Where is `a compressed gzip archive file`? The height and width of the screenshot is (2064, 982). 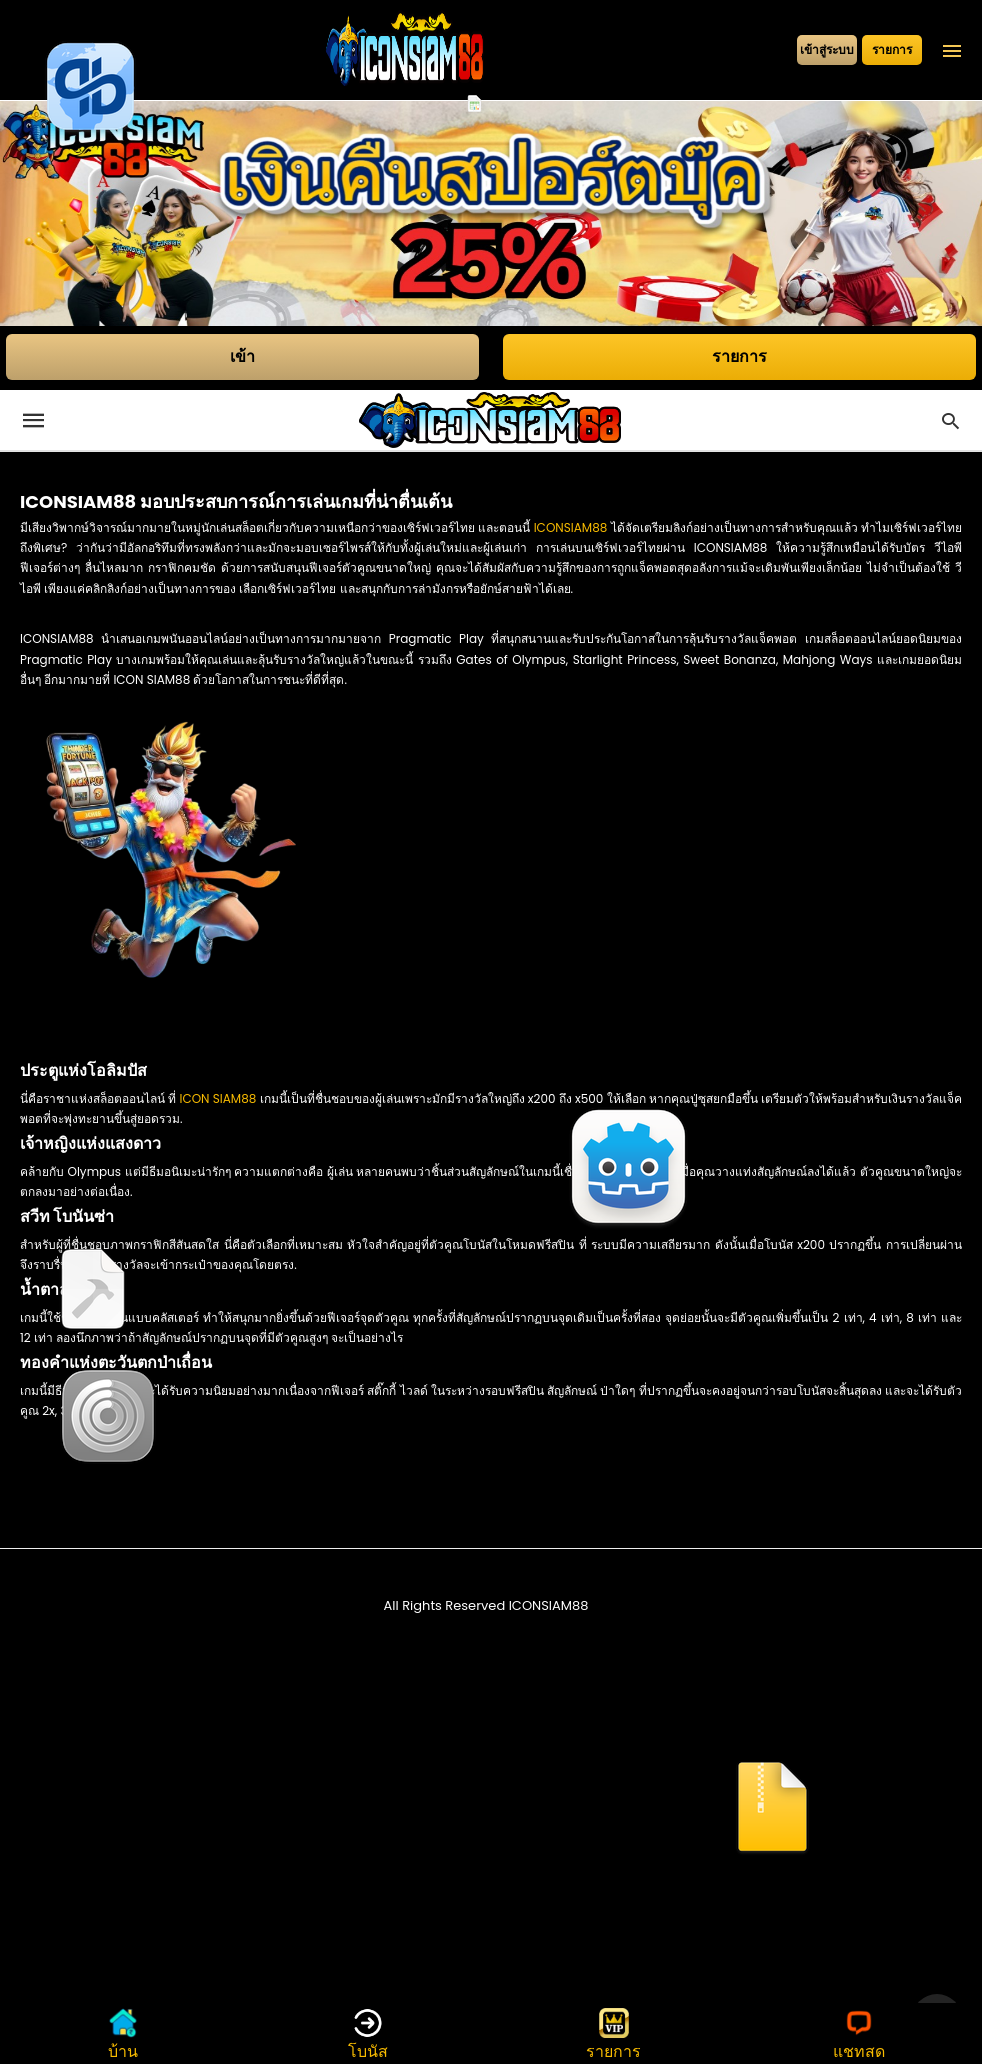 a compressed gzip archive file is located at coordinates (772, 1808).